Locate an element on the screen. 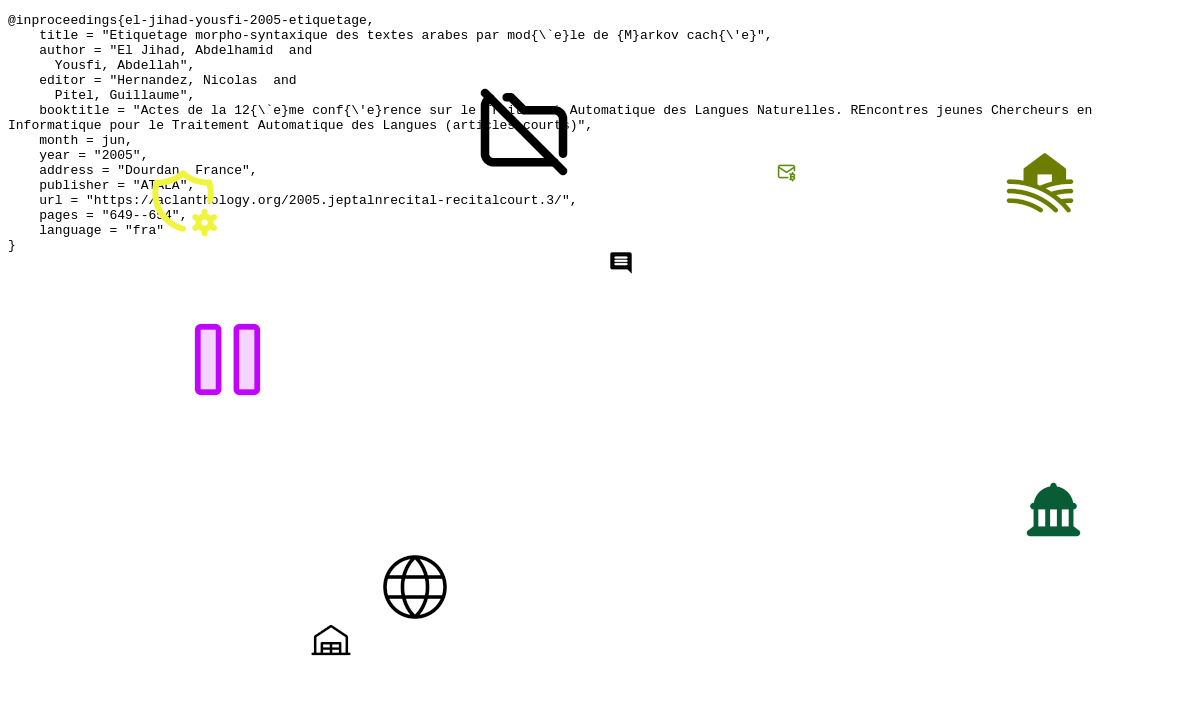 The width and height of the screenshot is (1179, 720). pause media playback is located at coordinates (227, 359).